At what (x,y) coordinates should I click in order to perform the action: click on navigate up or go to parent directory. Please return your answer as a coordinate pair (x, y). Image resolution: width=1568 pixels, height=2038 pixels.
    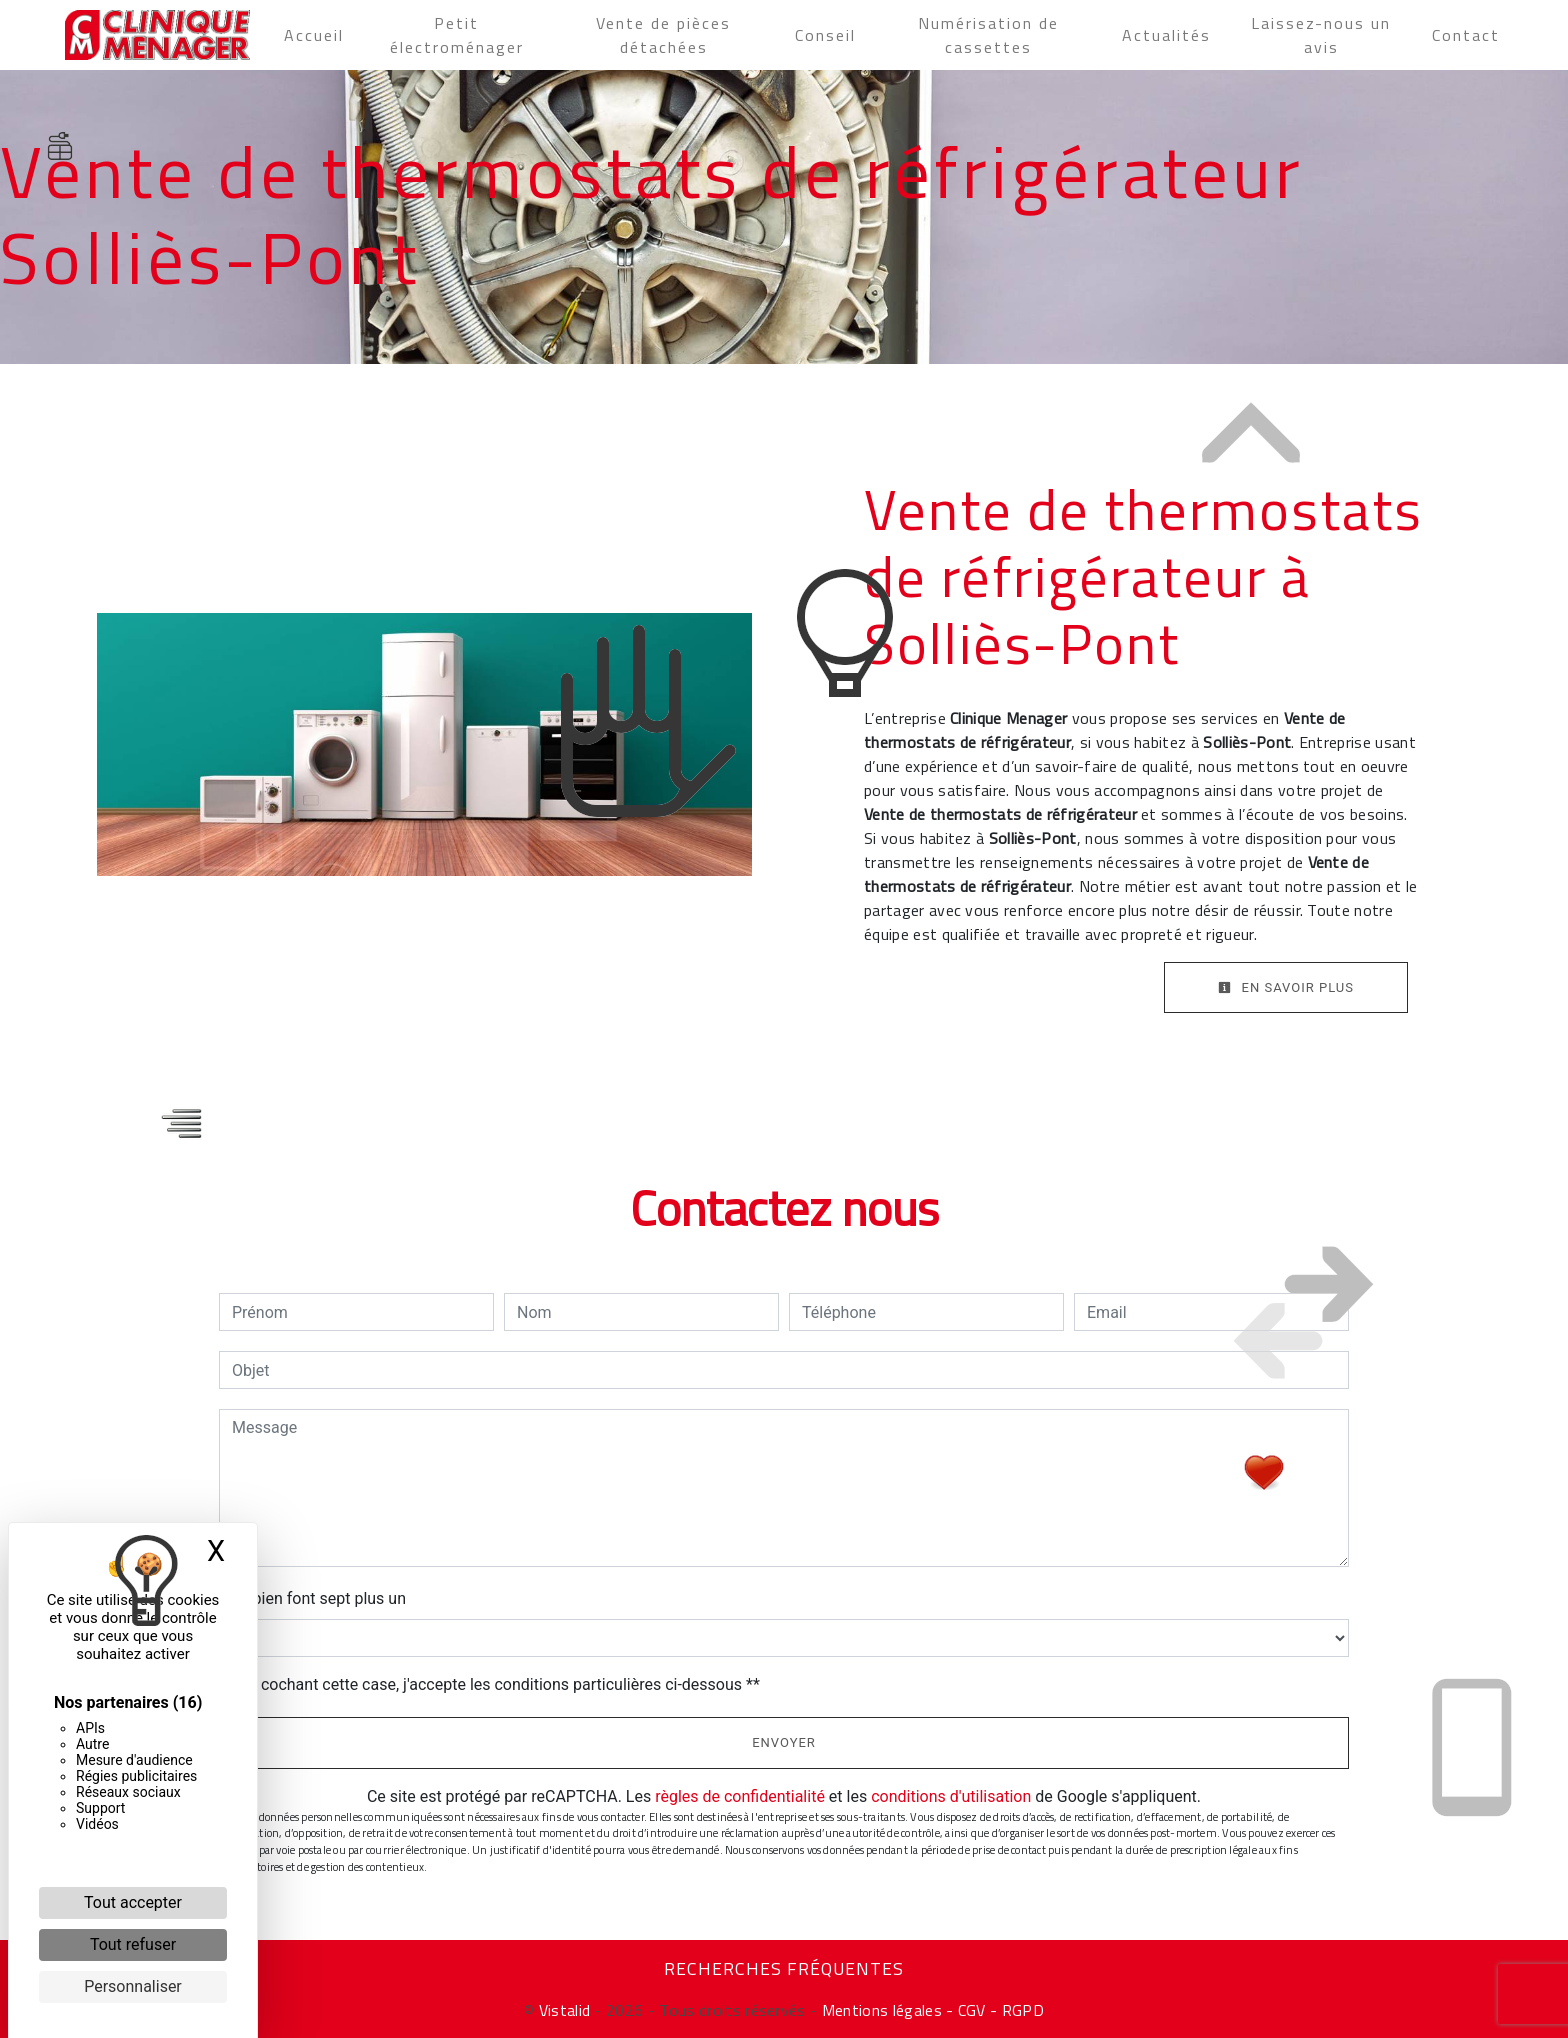
    Looking at the image, I should click on (1251, 430).